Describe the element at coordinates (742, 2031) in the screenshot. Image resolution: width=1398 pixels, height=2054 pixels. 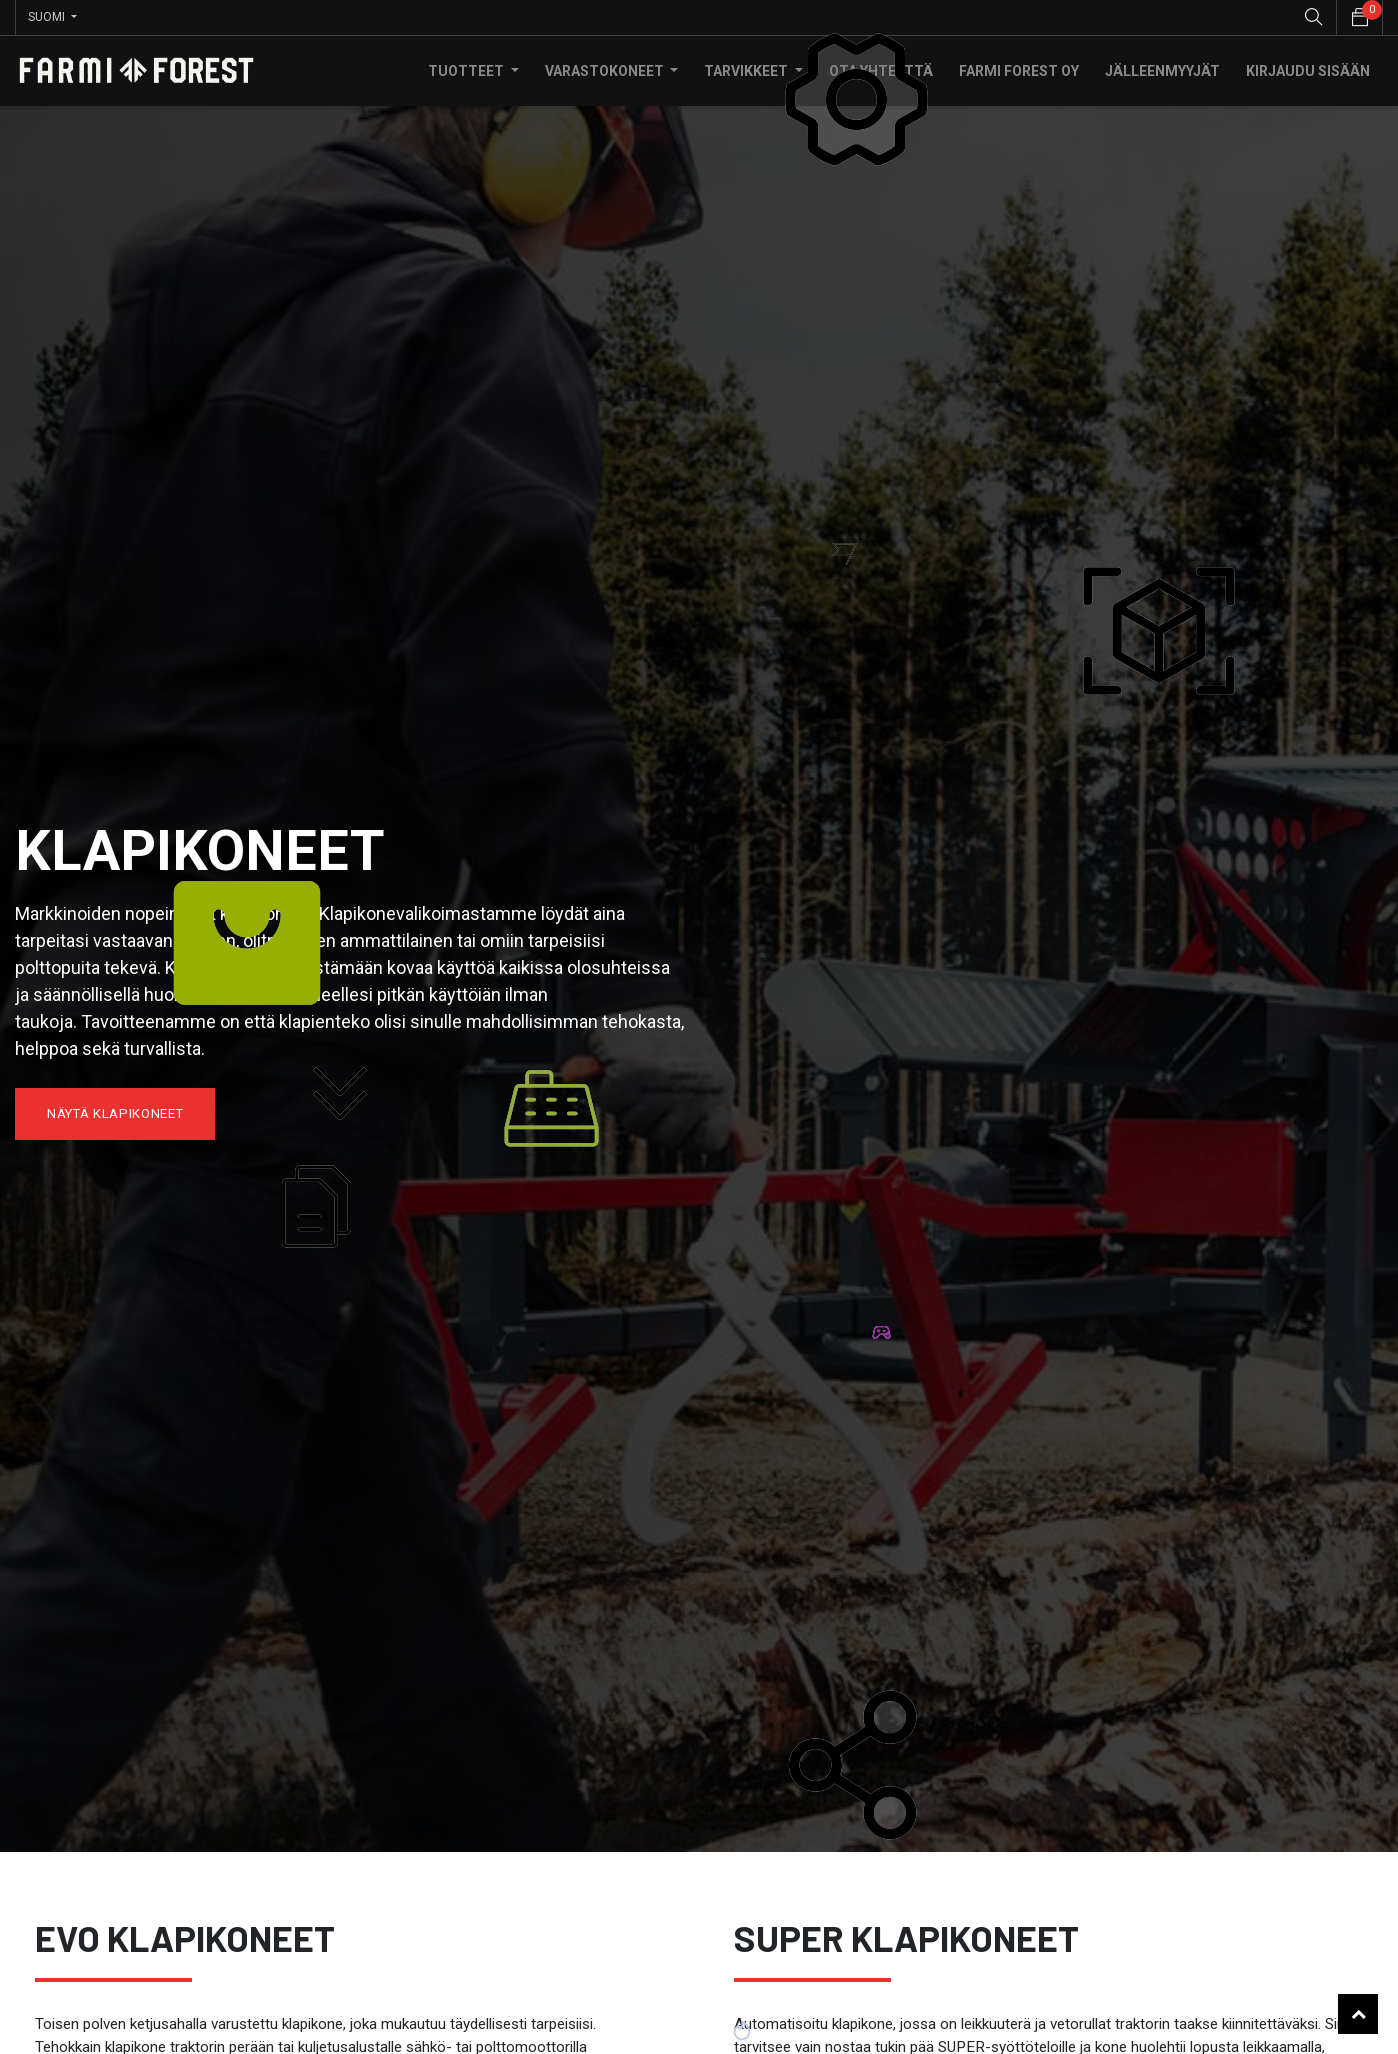
I see `open tinder dating app` at that location.